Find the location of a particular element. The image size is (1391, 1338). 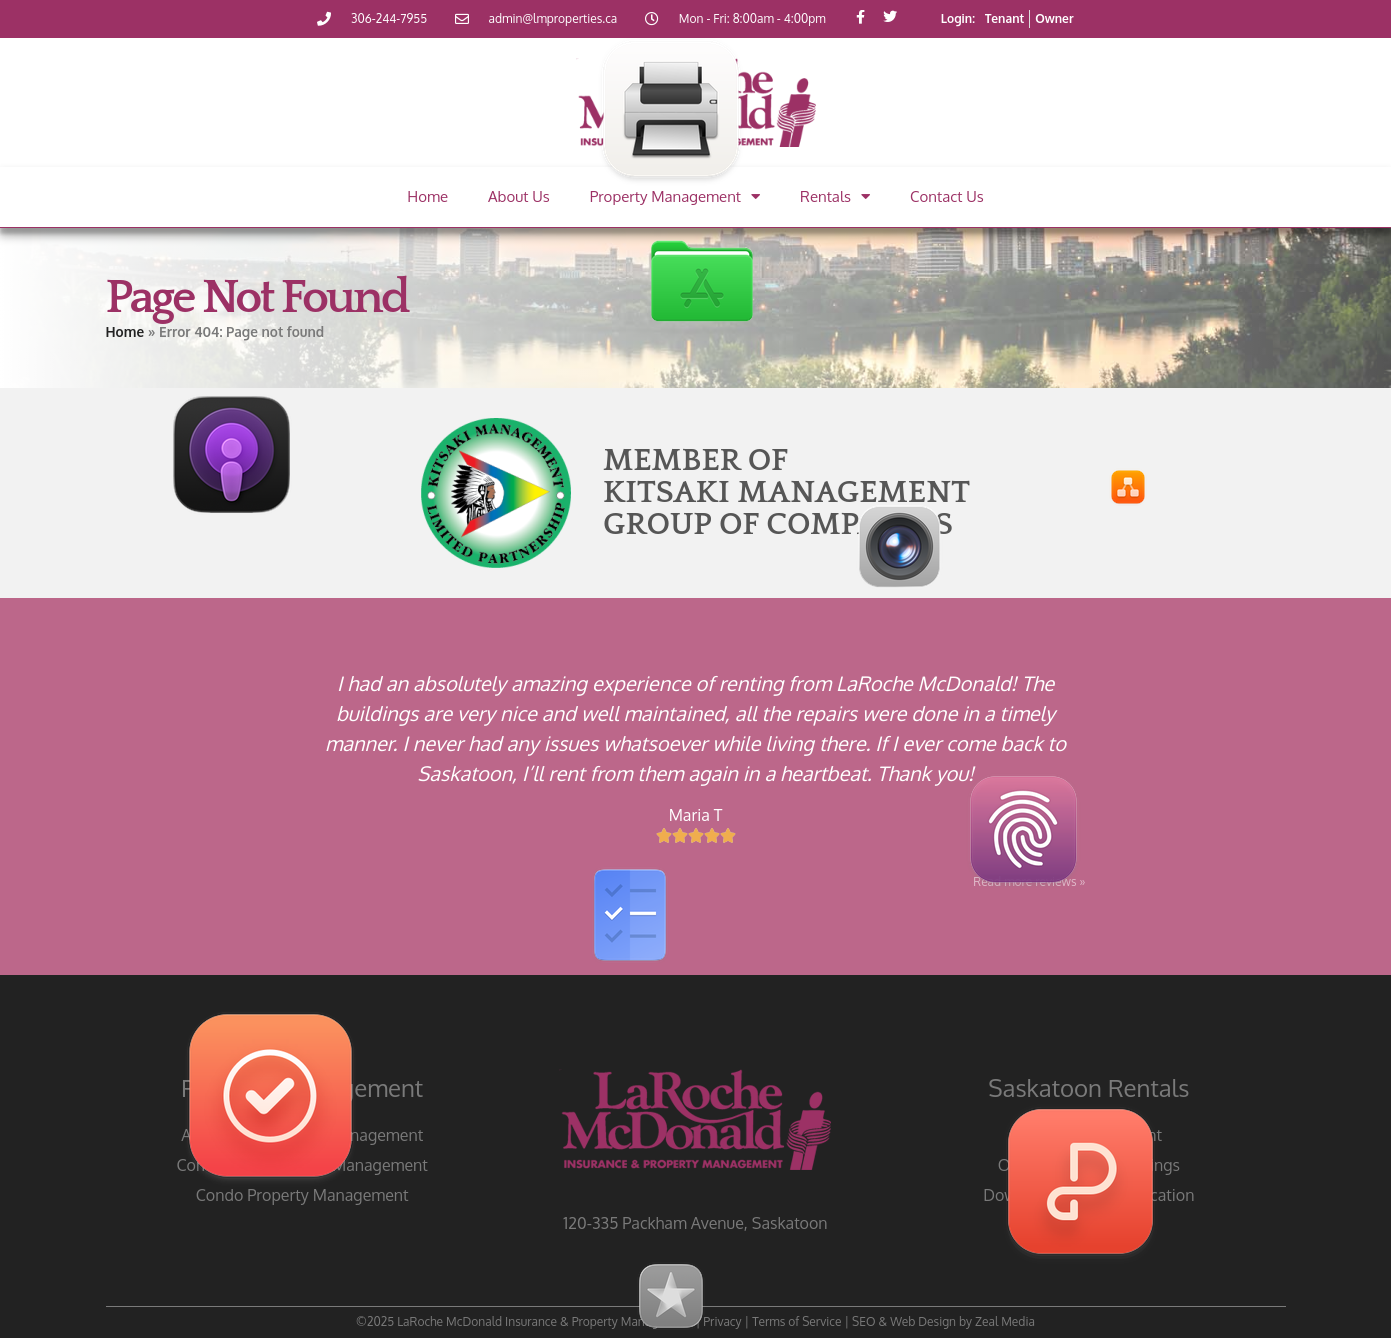

open draw.io diagramming app is located at coordinates (1128, 487).